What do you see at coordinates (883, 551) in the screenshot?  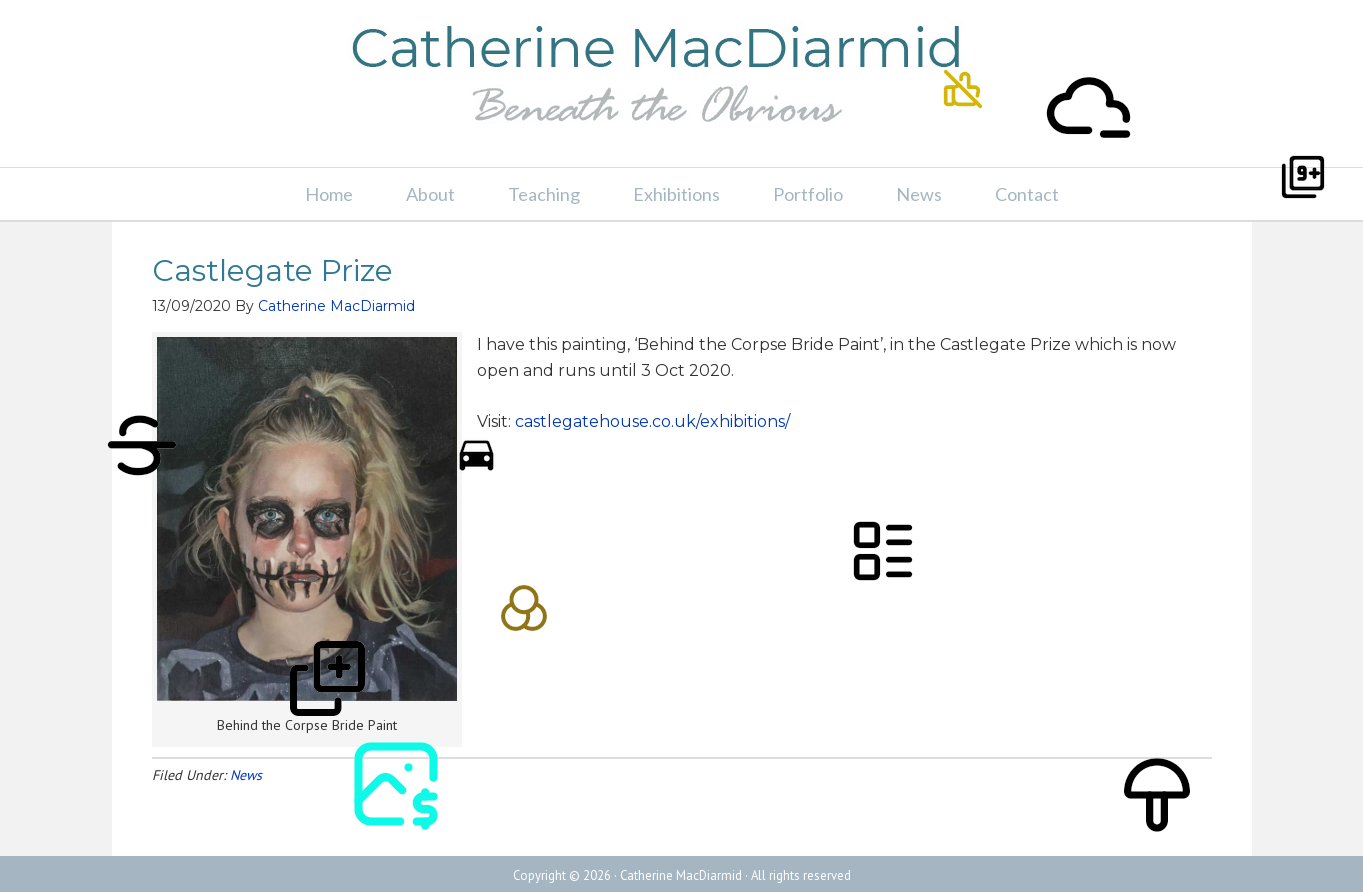 I see `switch to list view` at bounding box center [883, 551].